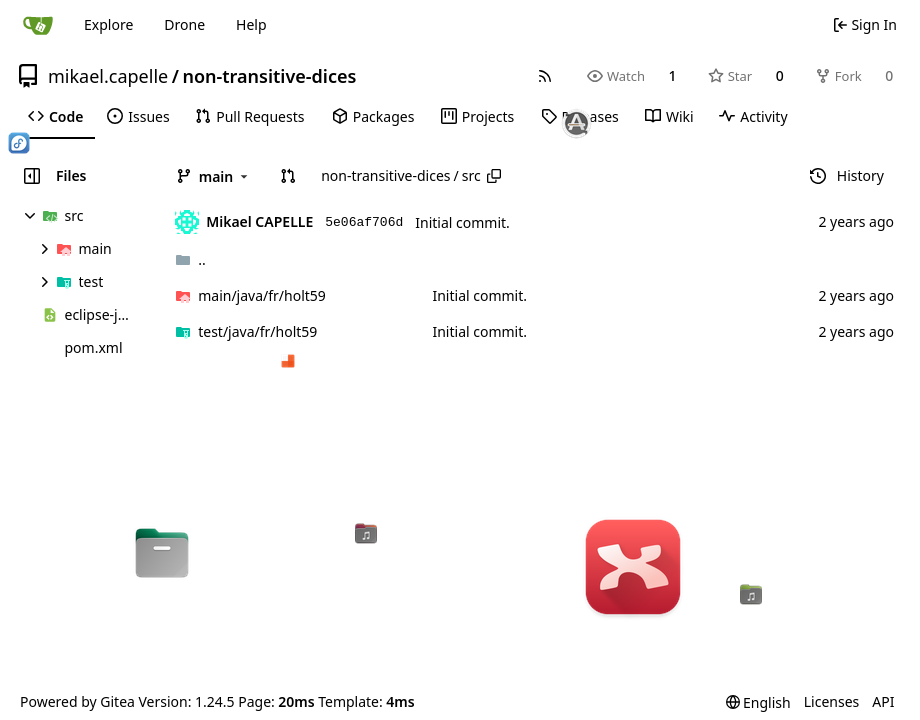 This screenshot has width=920, height=720. Describe the element at coordinates (162, 553) in the screenshot. I see `open the file manager application` at that location.